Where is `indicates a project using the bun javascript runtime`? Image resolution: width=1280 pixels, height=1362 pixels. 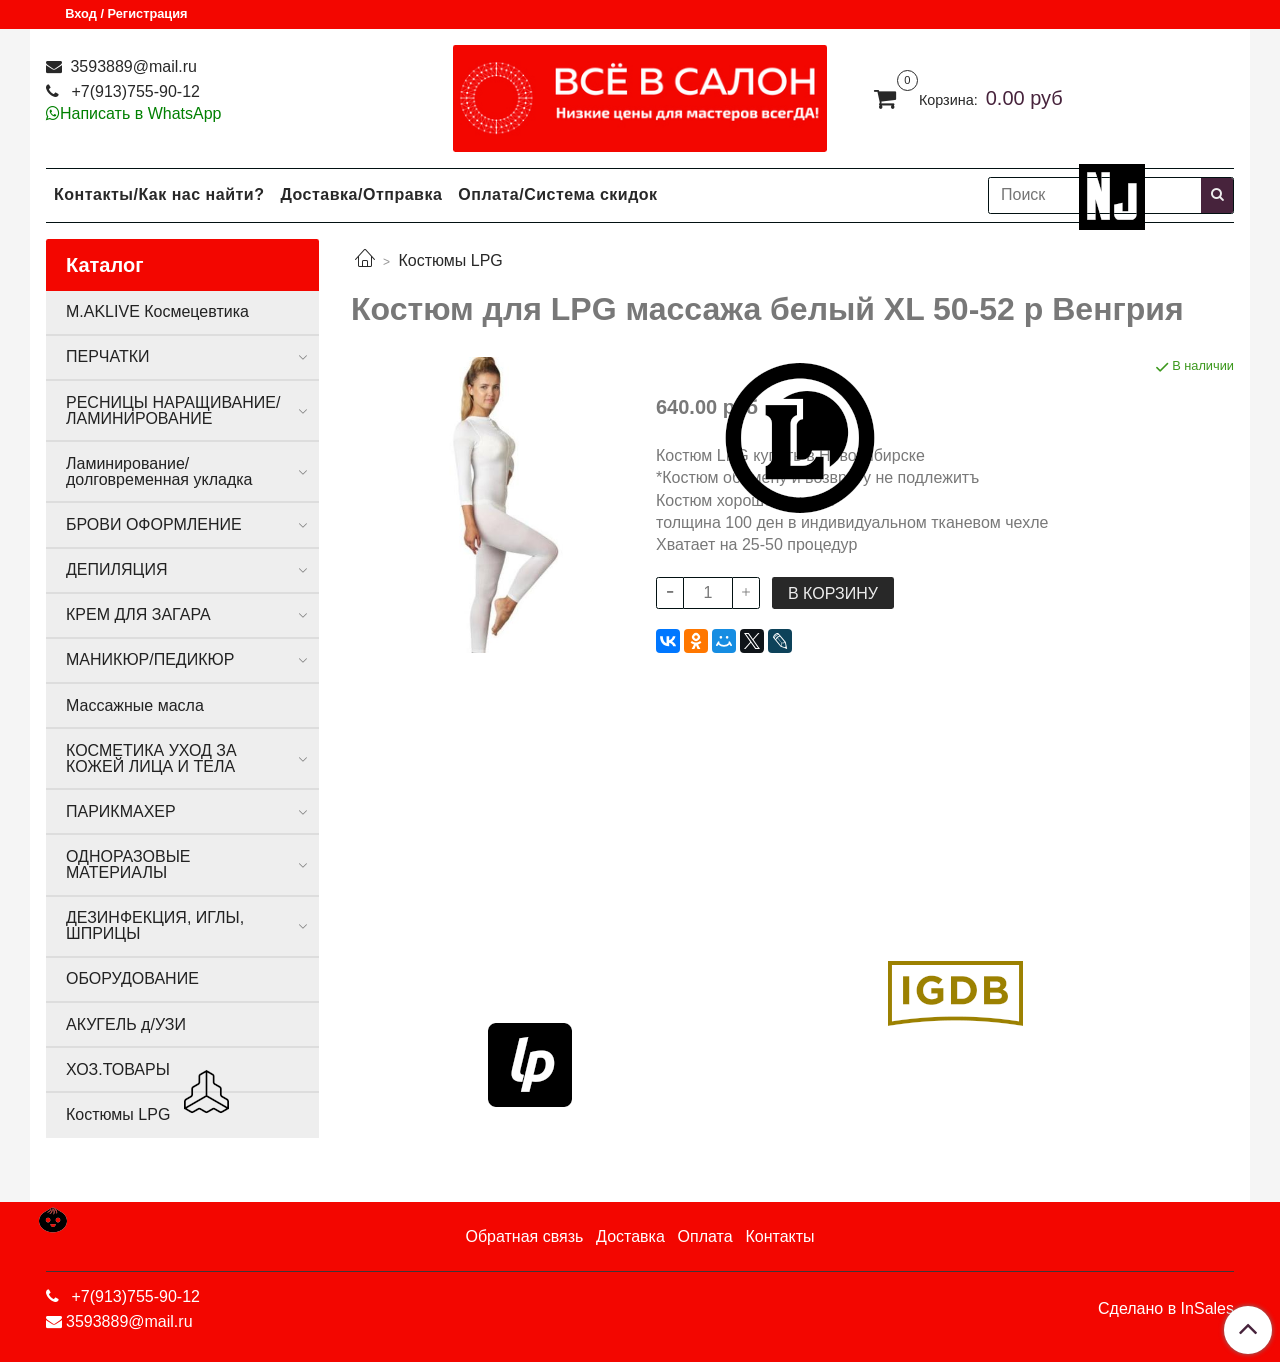
indicates a project using the bun javascript runtime is located at coordinates (53, 1220).